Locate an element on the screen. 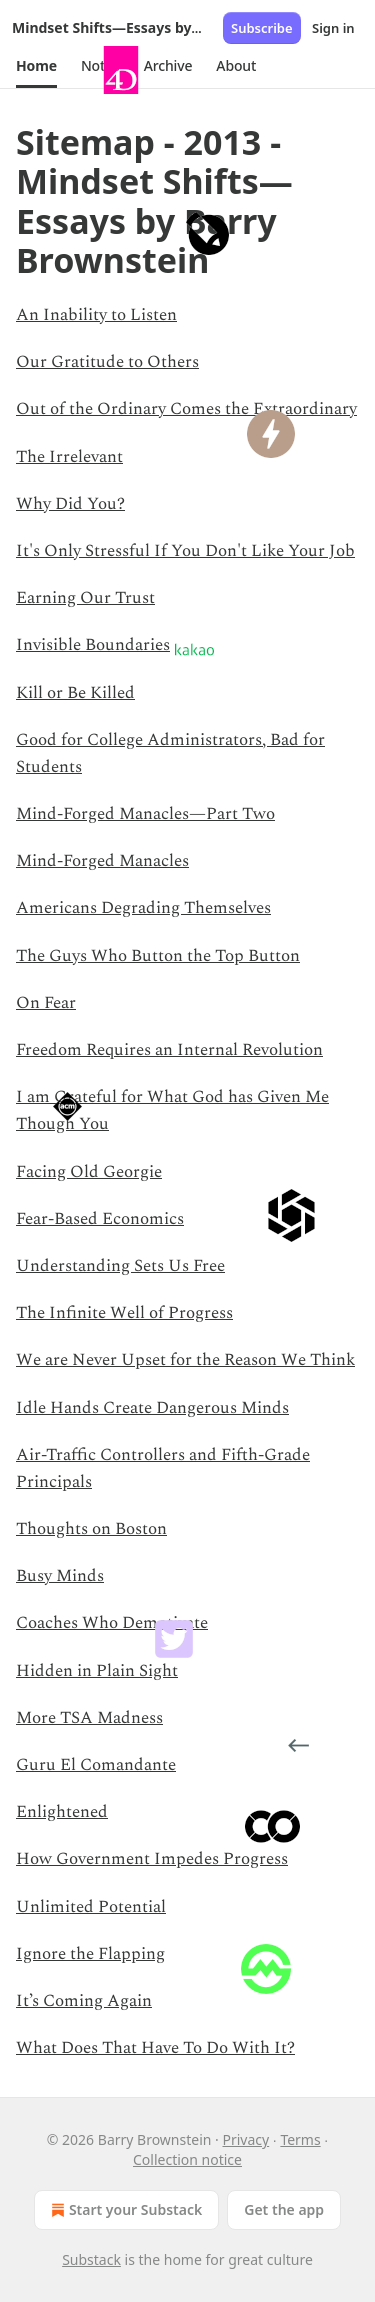 This screenshot has width=375, height=2302. association for computing machinery logo is located at coordinates (67, 1106).